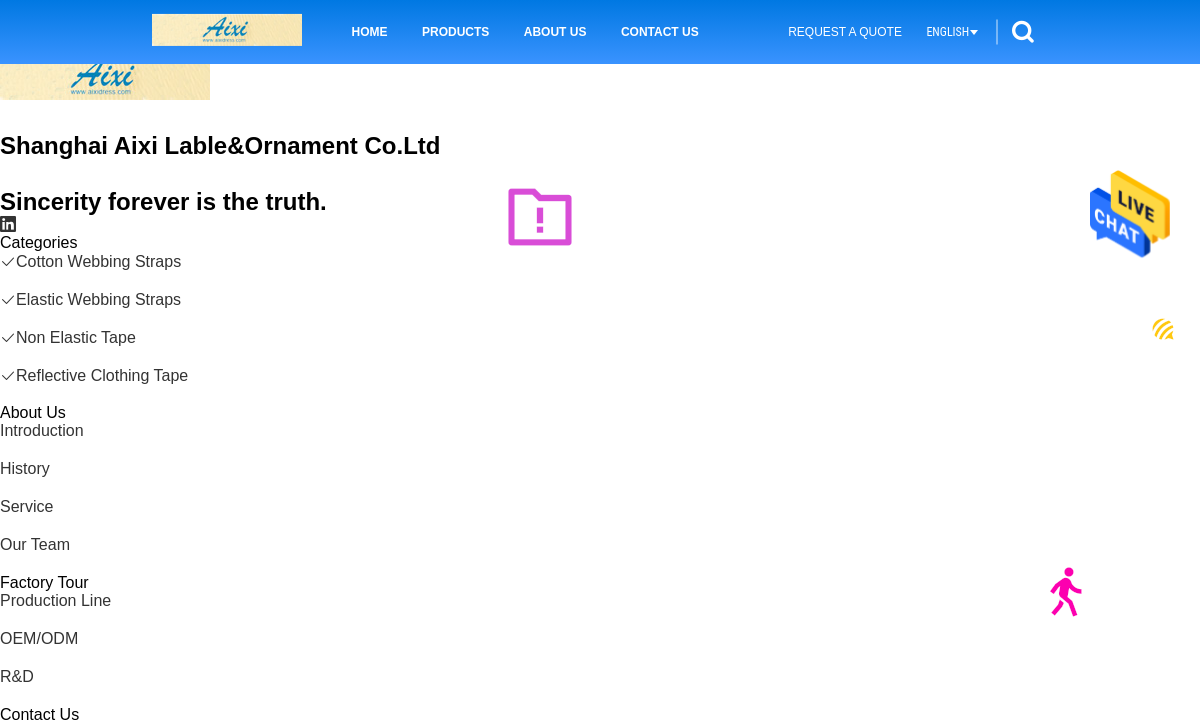 The image size is (1200, 720). What do you see at coordinates (1163, 329) in the screenshot?
I see `forumbee logo` at bounding box center [1163, 329].